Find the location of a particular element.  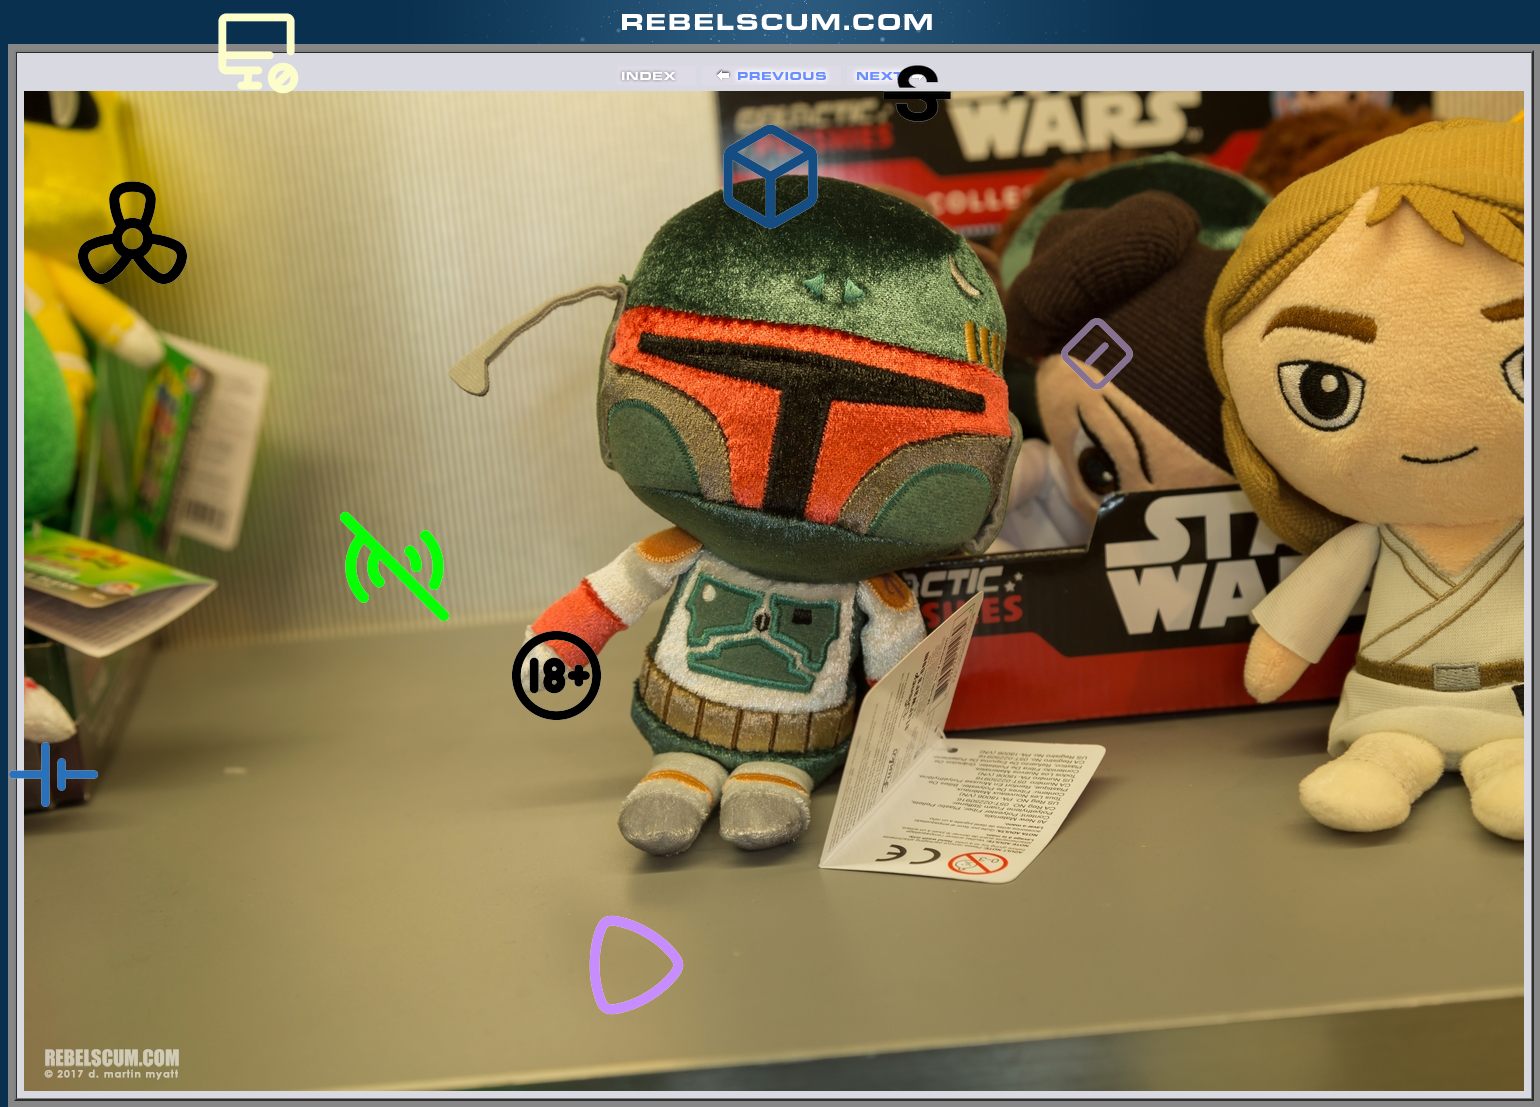

view 3D model or object is located at coordinates (770, 176).